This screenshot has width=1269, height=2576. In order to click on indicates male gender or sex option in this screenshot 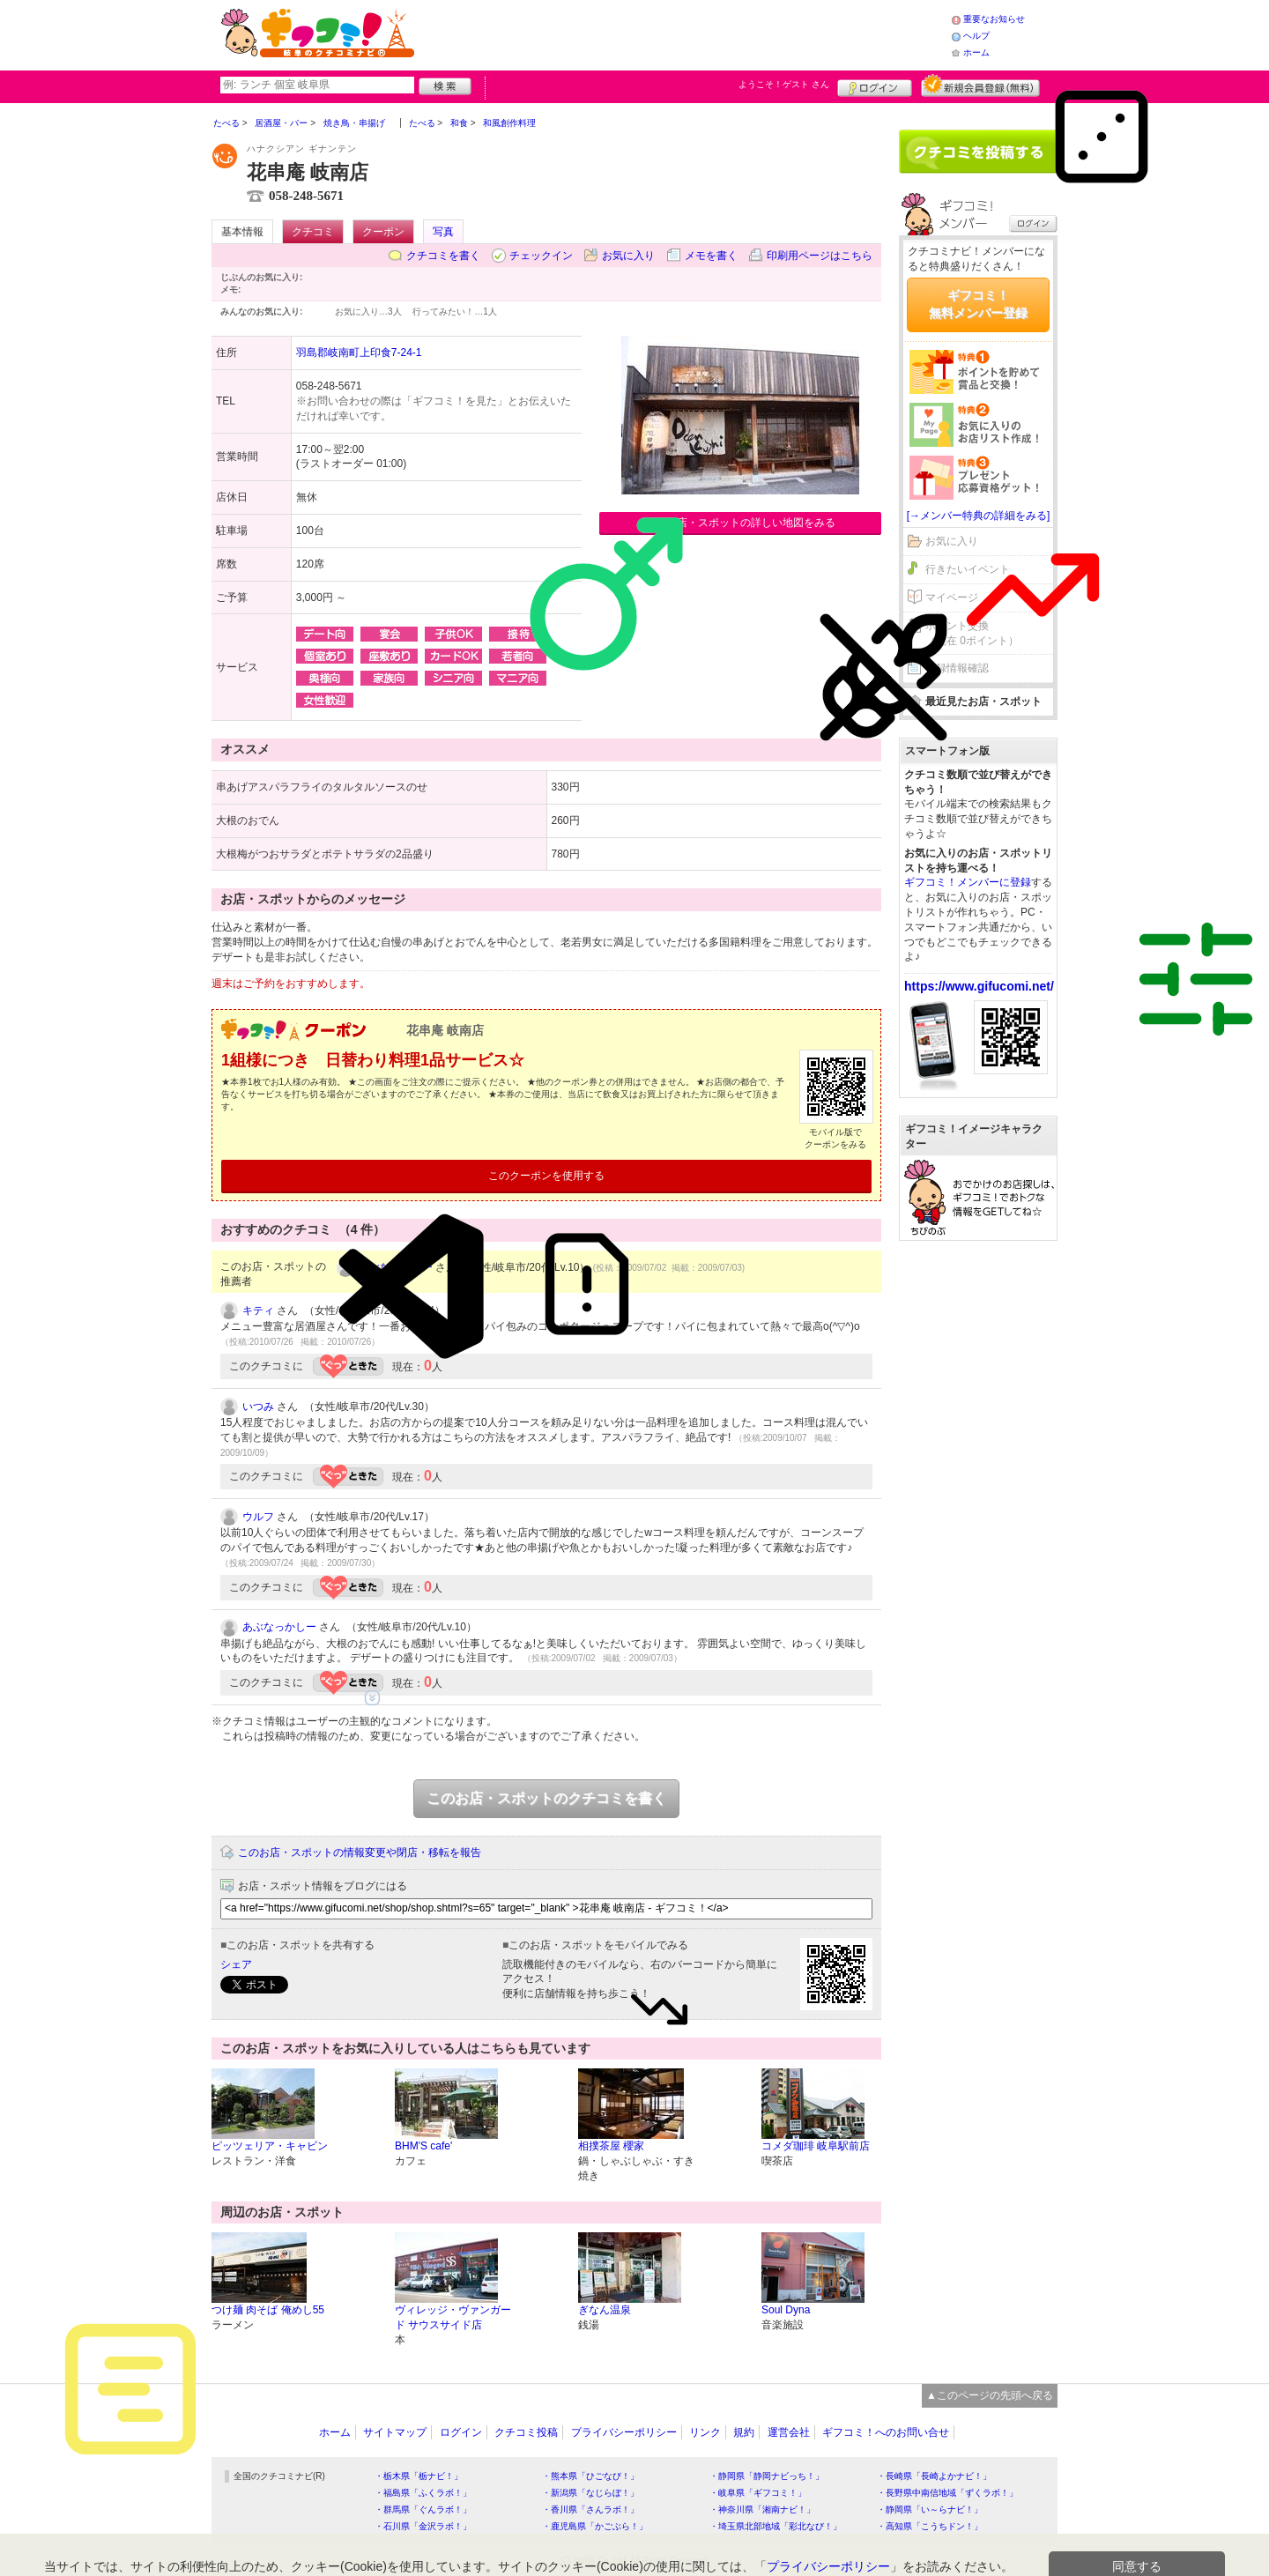, I will do `click(606, 594)`.